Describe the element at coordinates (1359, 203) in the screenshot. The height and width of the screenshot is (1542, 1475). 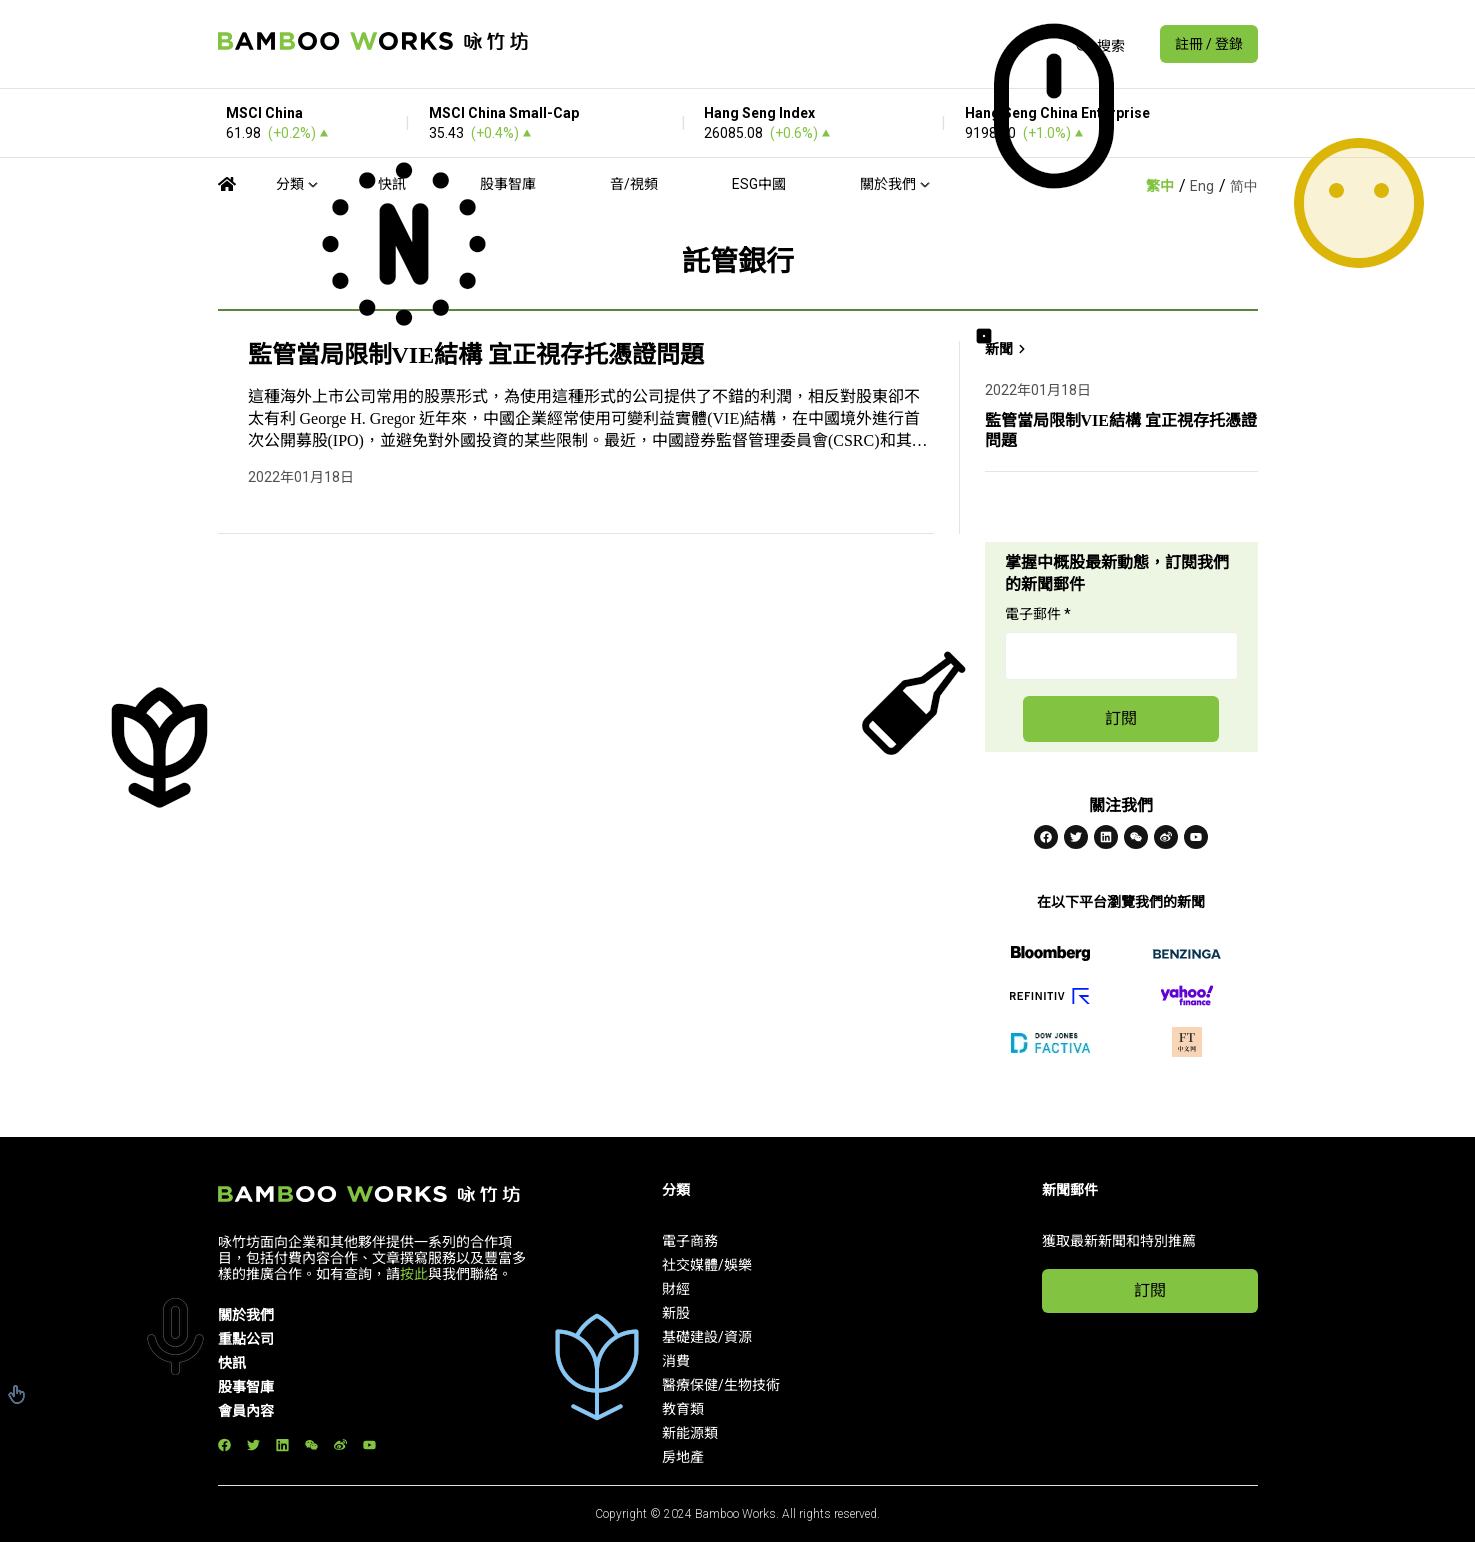
I see `neutral feedback or reaction option` at that location.